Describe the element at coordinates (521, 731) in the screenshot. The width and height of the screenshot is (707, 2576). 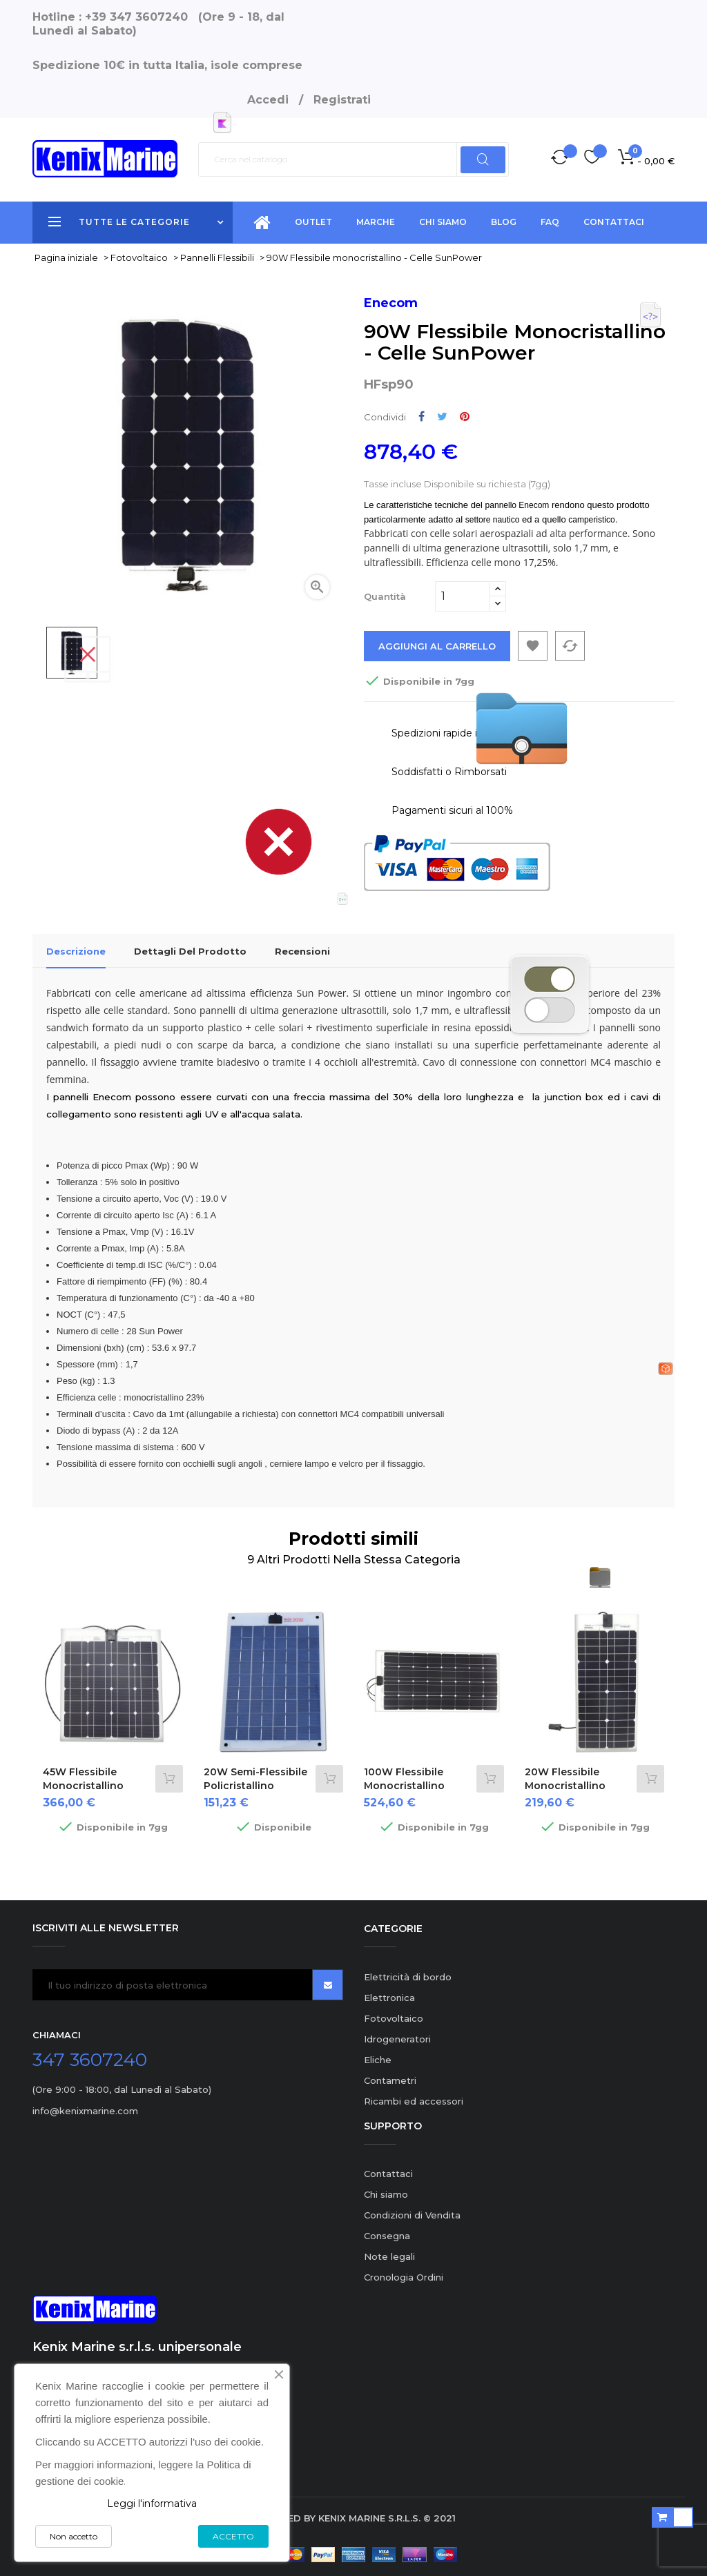
I see `folder containing pokémon typing game files` at that location.